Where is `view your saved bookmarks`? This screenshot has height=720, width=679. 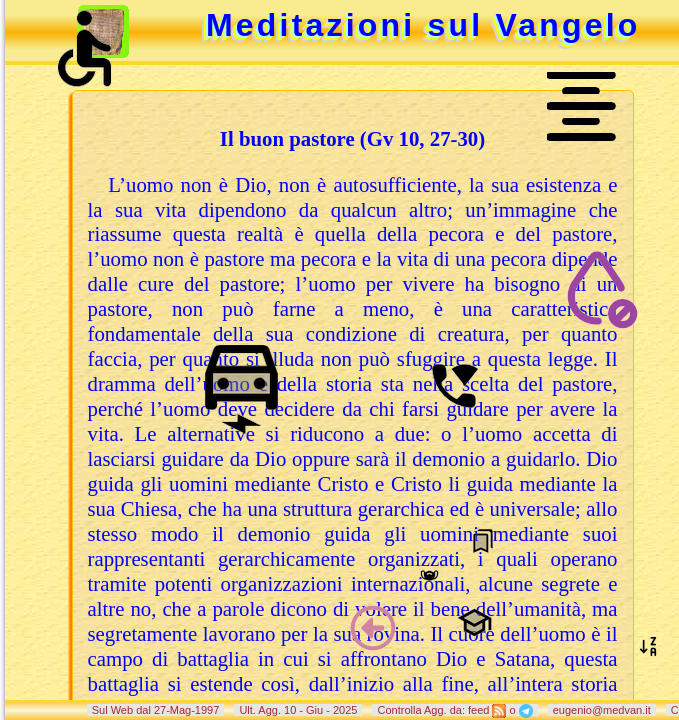 view your saved bookmarks is located at coordinates (483, 541).